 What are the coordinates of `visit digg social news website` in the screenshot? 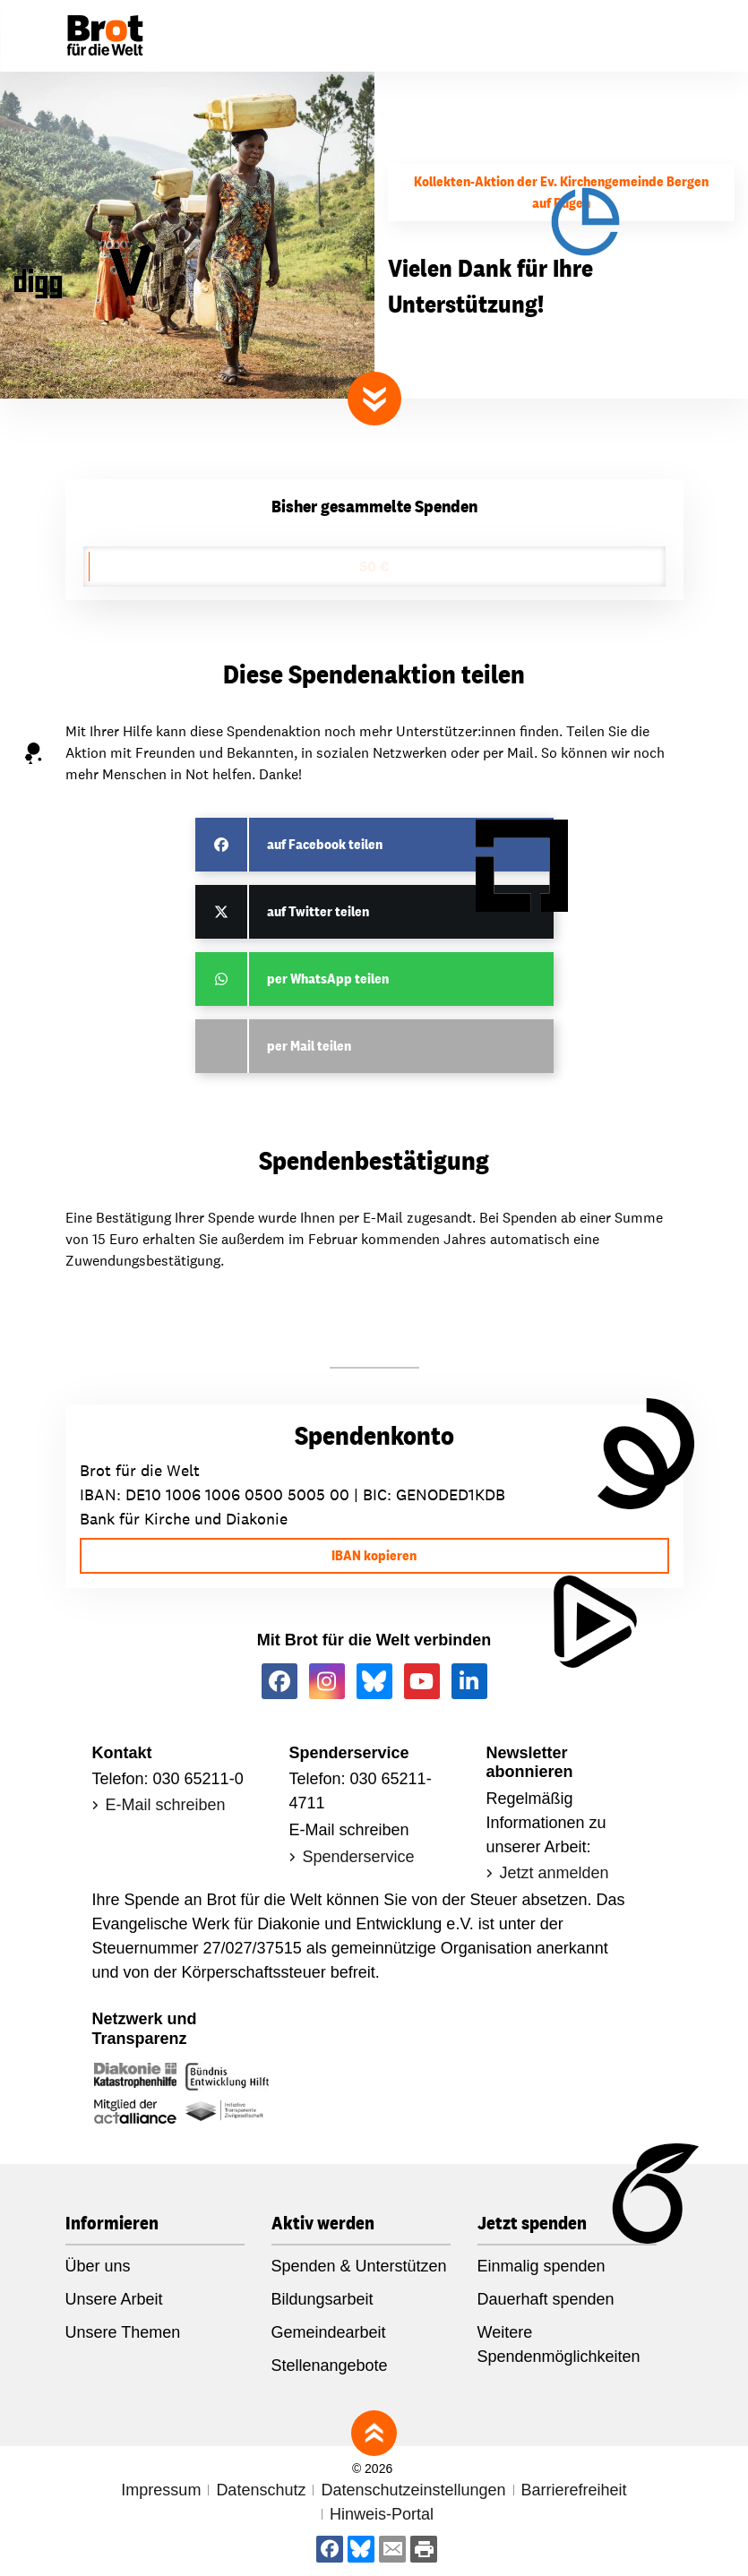 It's located at (38, 283).